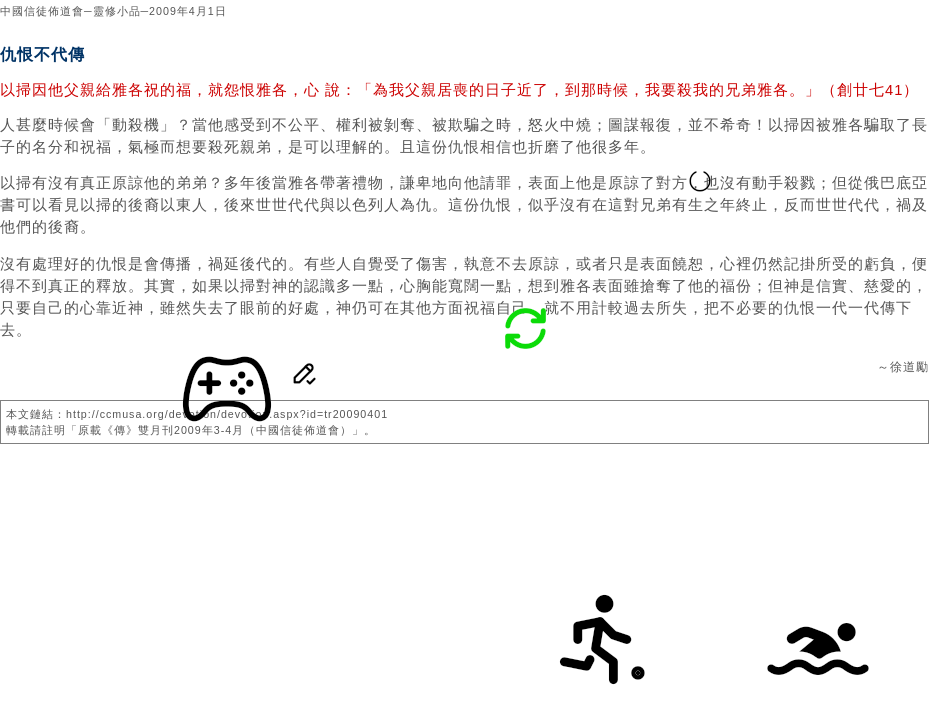 The width and height of the screenshot is (929, 720). I want to click on edit completed or saved successfully, so click(304, 373).